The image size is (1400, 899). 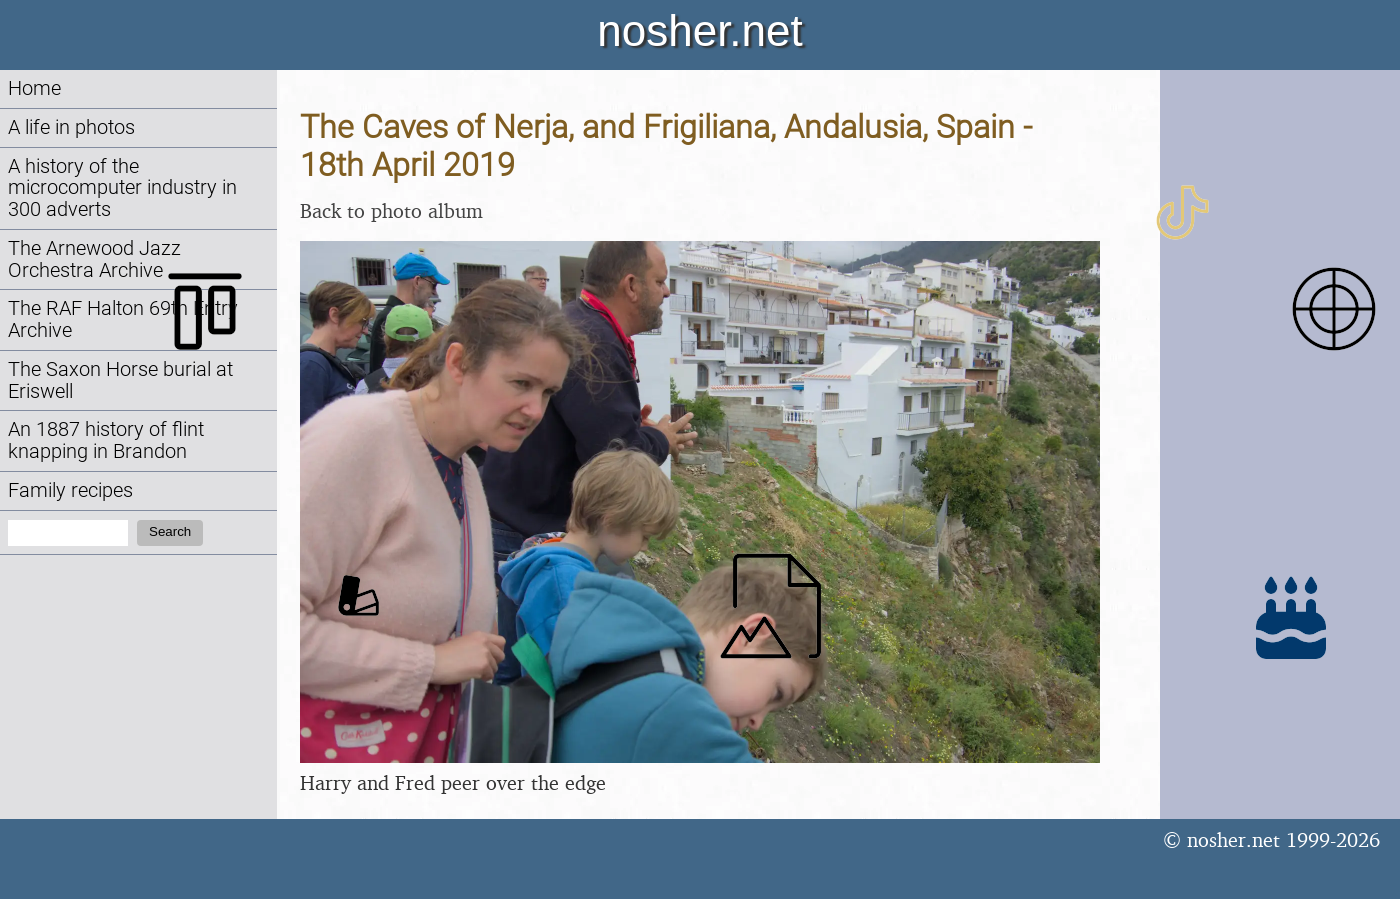 I want to click on access color palette or theme options, so click(x=357, y=597).